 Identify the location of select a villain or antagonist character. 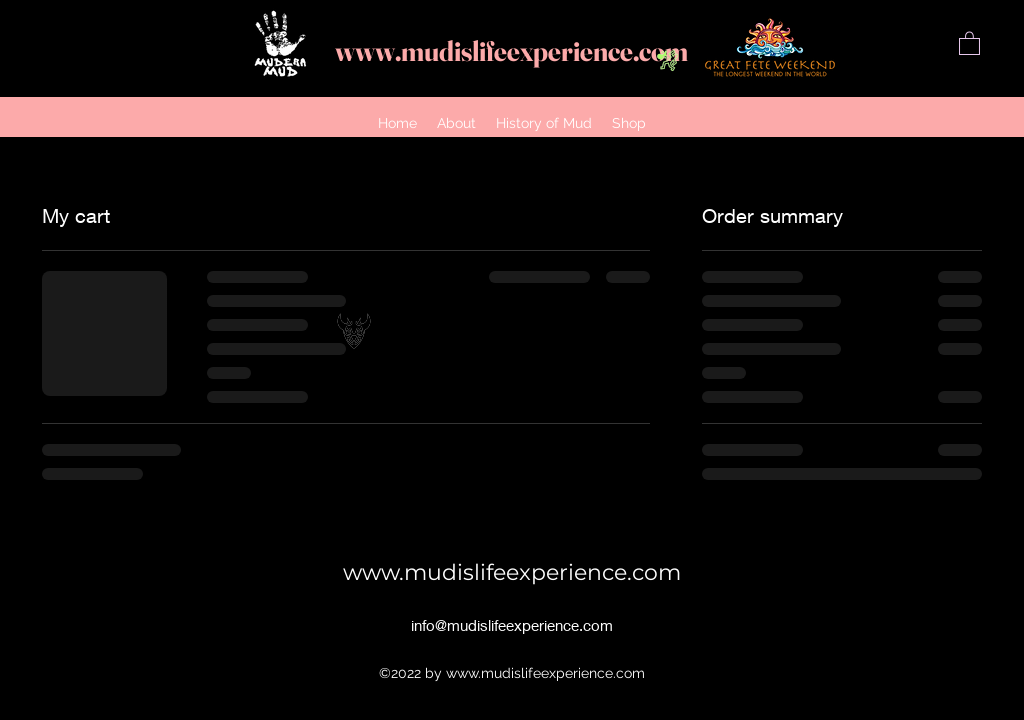
(354, 331).